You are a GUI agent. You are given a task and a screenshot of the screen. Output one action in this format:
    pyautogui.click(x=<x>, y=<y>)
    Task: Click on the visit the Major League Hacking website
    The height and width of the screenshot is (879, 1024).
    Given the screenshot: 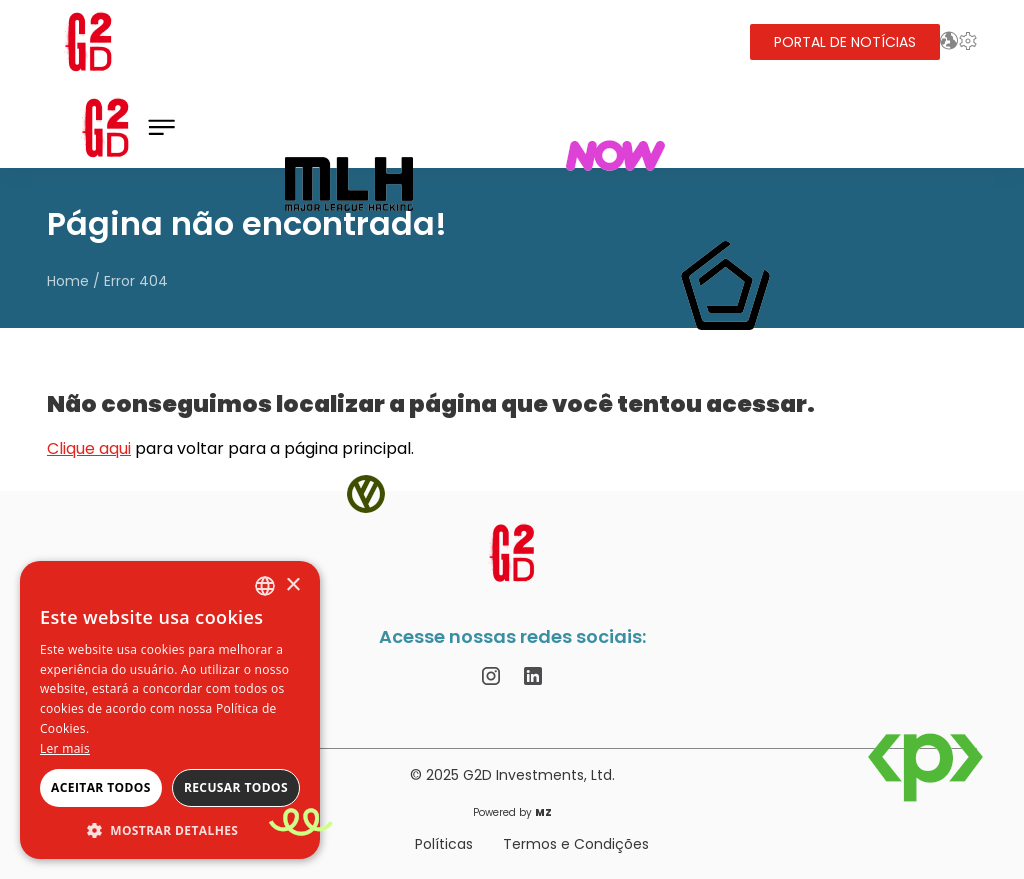 What is the action you would take?
    pyautogui.click(x=349, y=184)
    